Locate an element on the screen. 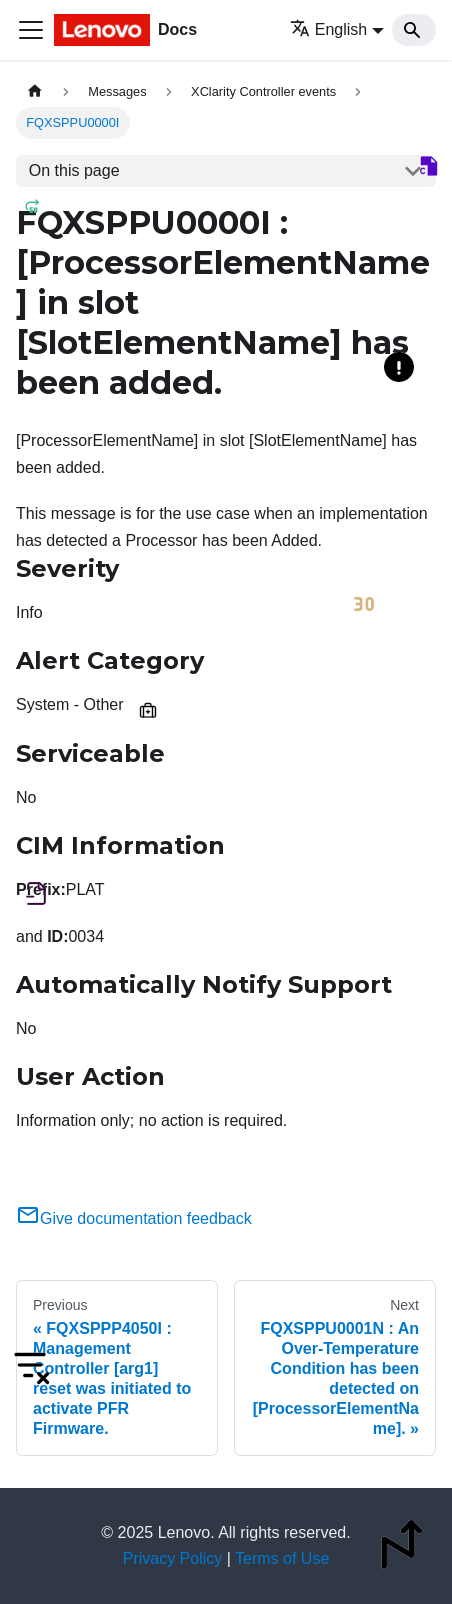  indicates a warning or alert requiring attention is located at coordinates (399, 367).